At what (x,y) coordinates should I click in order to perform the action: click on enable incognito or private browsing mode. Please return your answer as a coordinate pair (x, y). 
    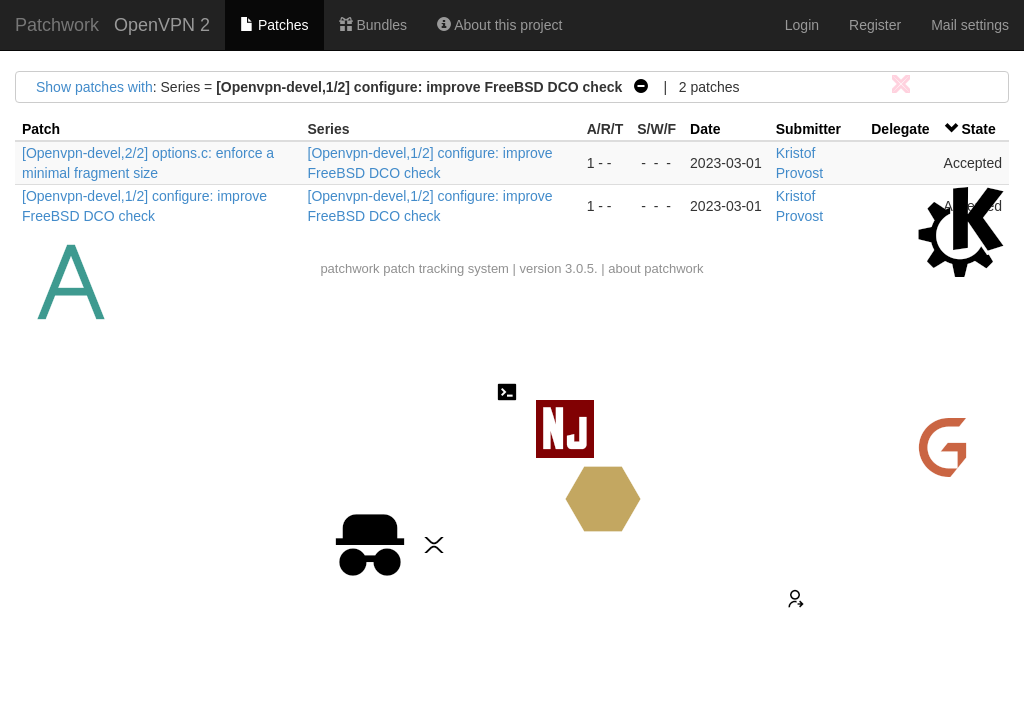
    Looking at the image, I should click on (370, 545).